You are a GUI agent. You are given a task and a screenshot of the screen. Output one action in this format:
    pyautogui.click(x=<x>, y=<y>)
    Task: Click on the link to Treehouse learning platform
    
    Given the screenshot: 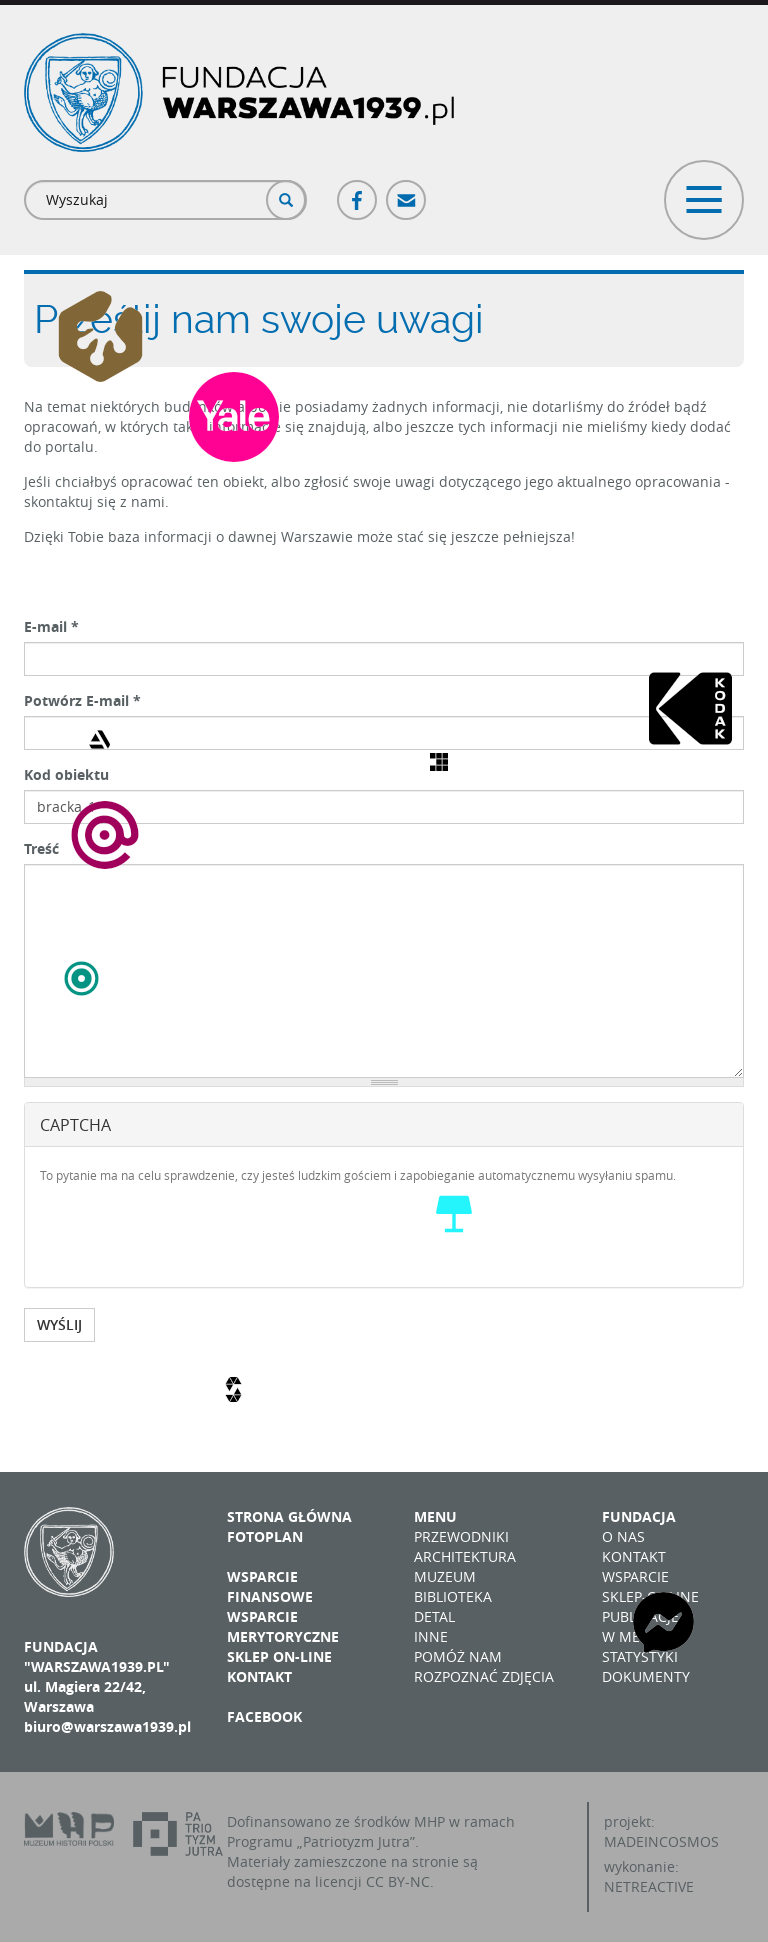 What is the action you would take?
    pyautogui.click(x=100, y=336)
    